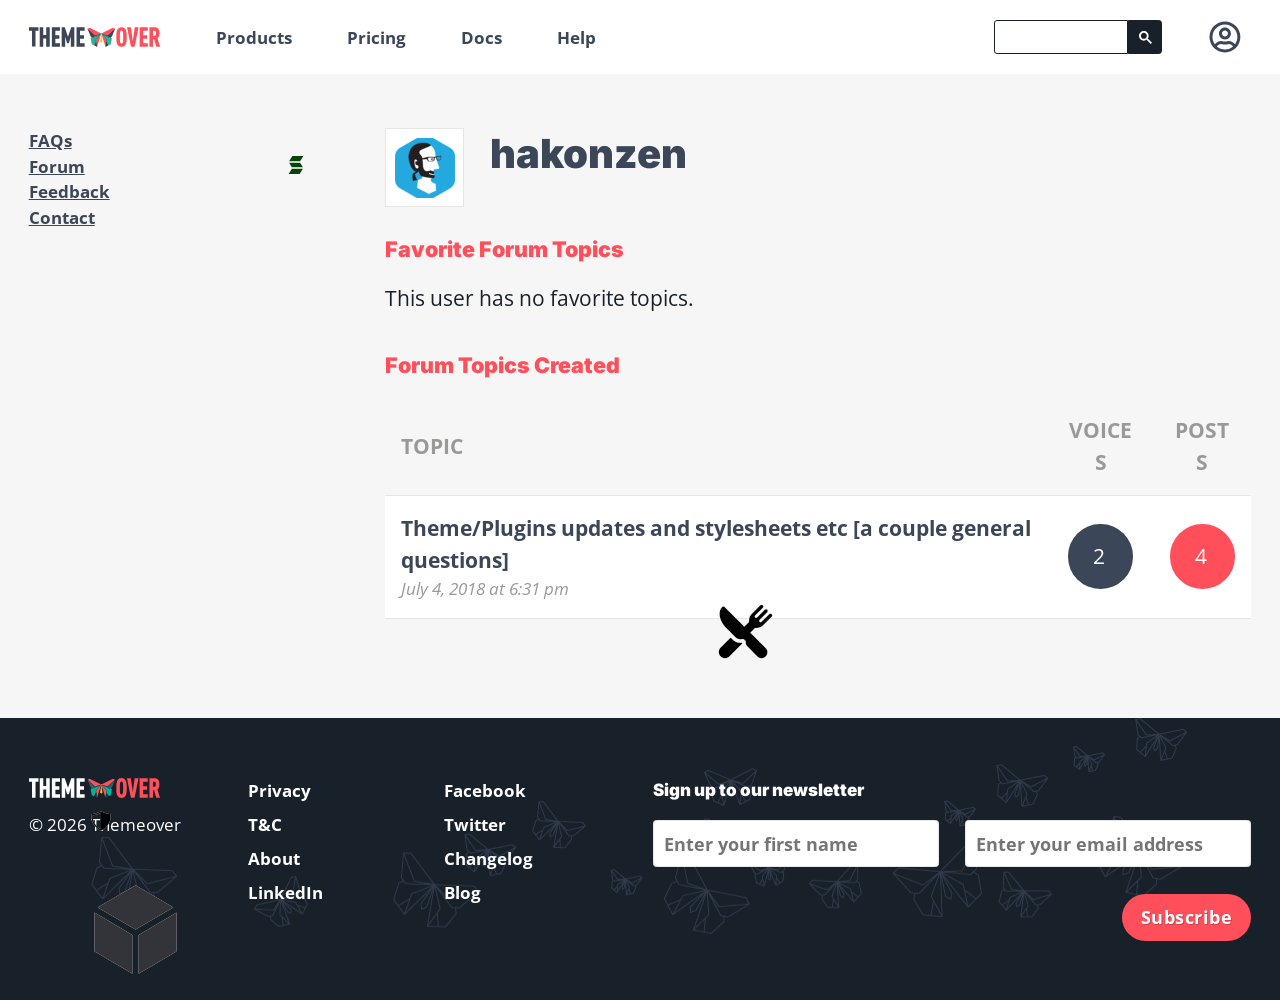 The height and width of the screenshot is (1000, 1280). I want to click on indicates partial security or protection status, so click(101, 821).